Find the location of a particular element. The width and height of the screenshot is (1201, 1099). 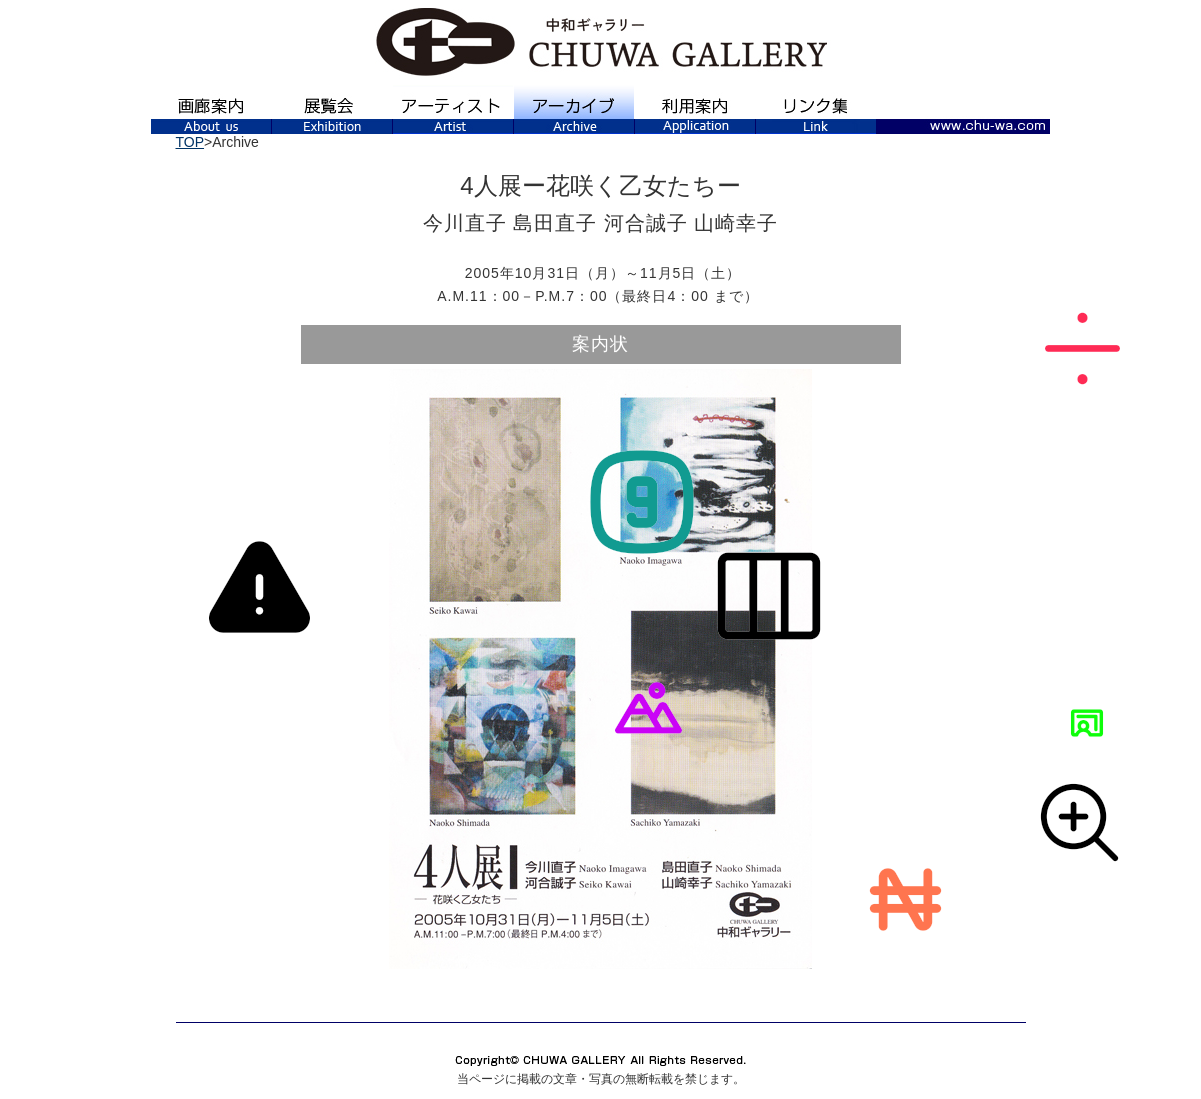

view landscape or nature photos is located at coordinates (648, 711).